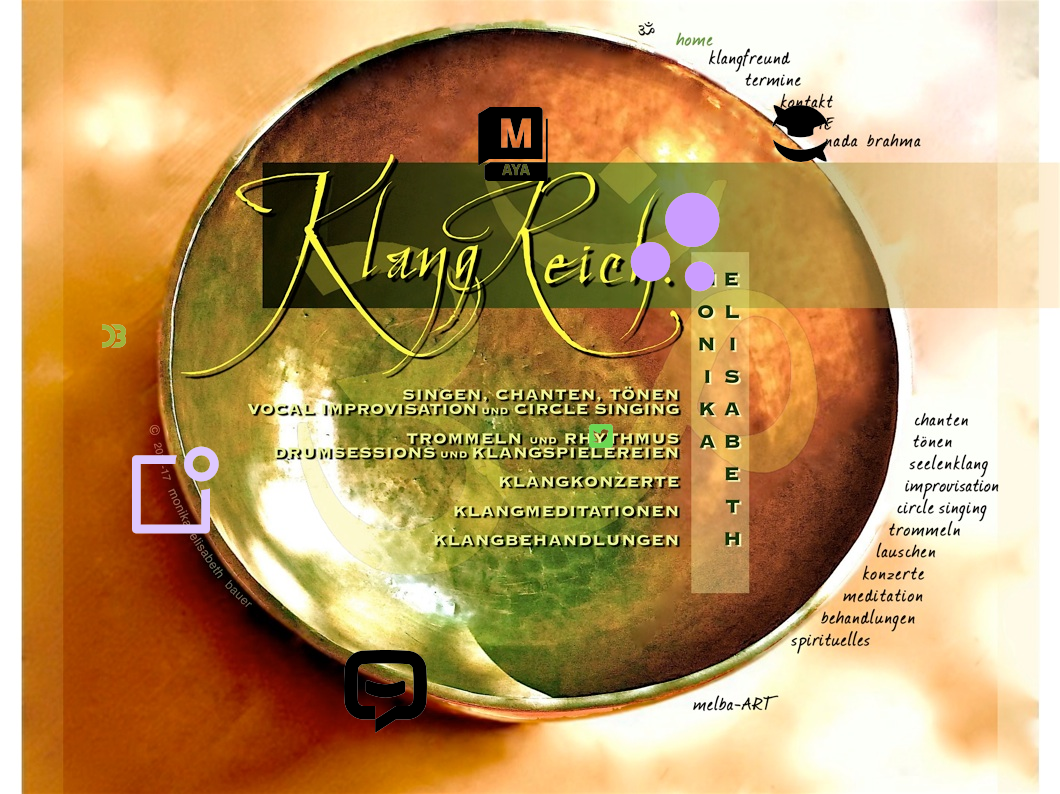  What do you see at coordinates (800, 133) in the screenshot?
I see `open Linphone app` at bounding box center [800, 133].